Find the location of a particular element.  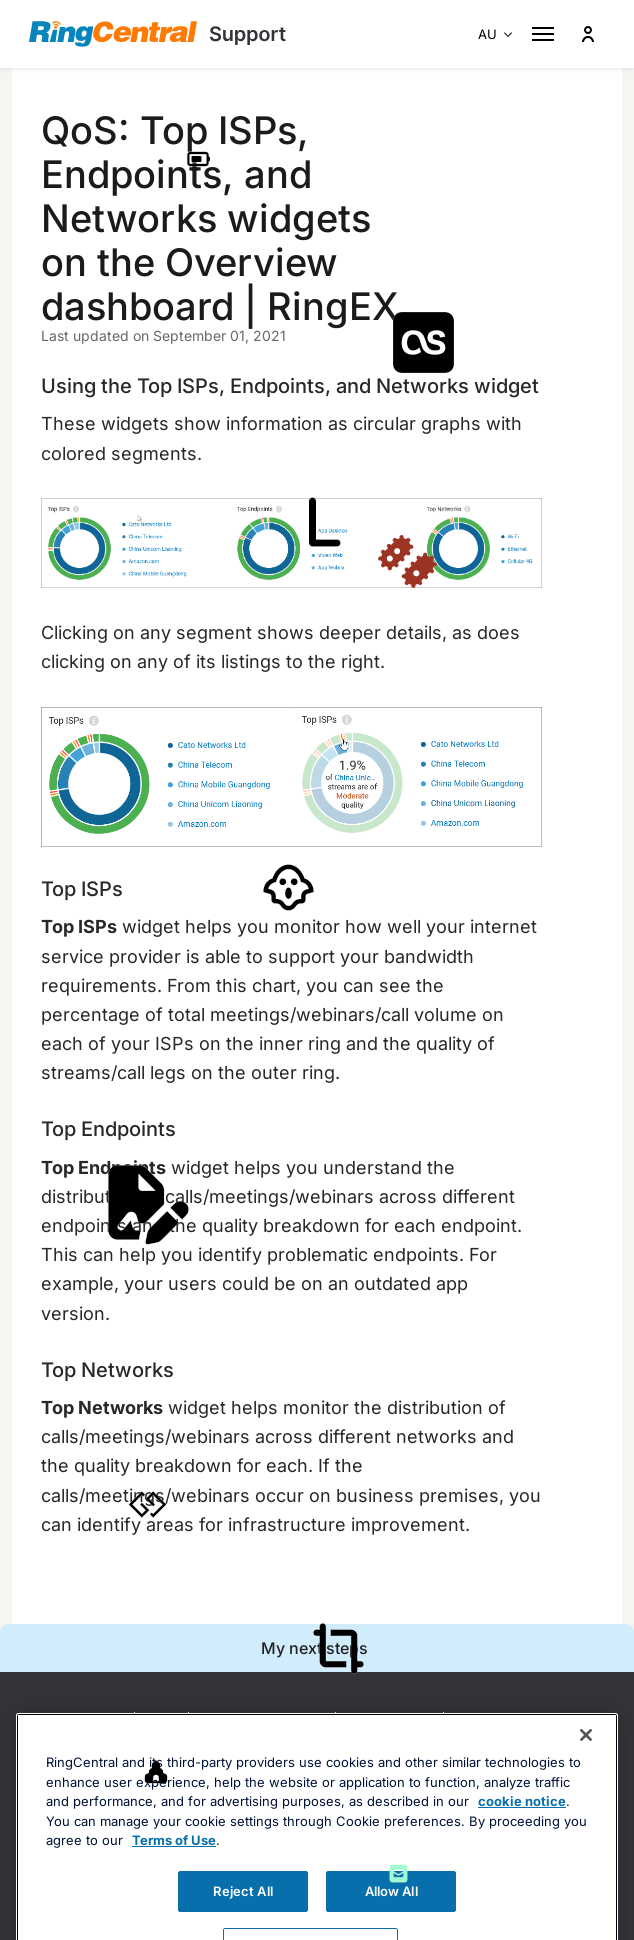

indicates battery level at approximately 80% charge is located at coordinates (198, 159).